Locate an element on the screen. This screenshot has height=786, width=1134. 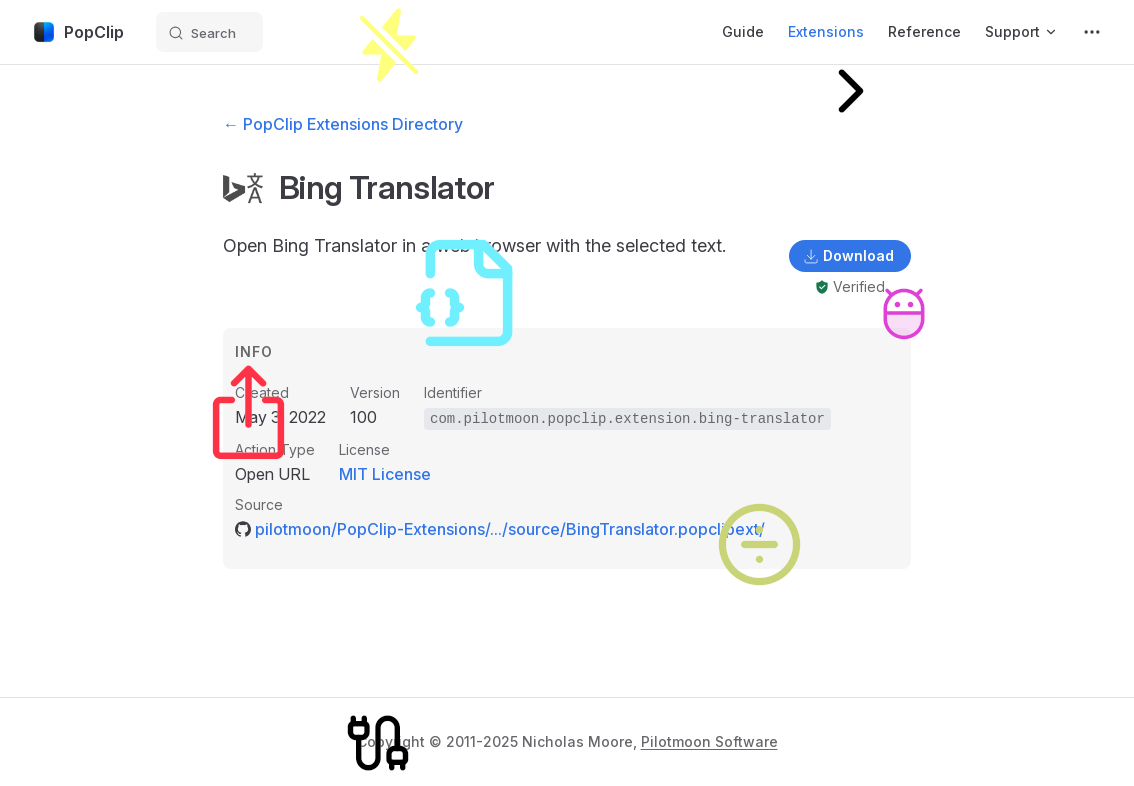
share this content is located at coordinates (248, 414).